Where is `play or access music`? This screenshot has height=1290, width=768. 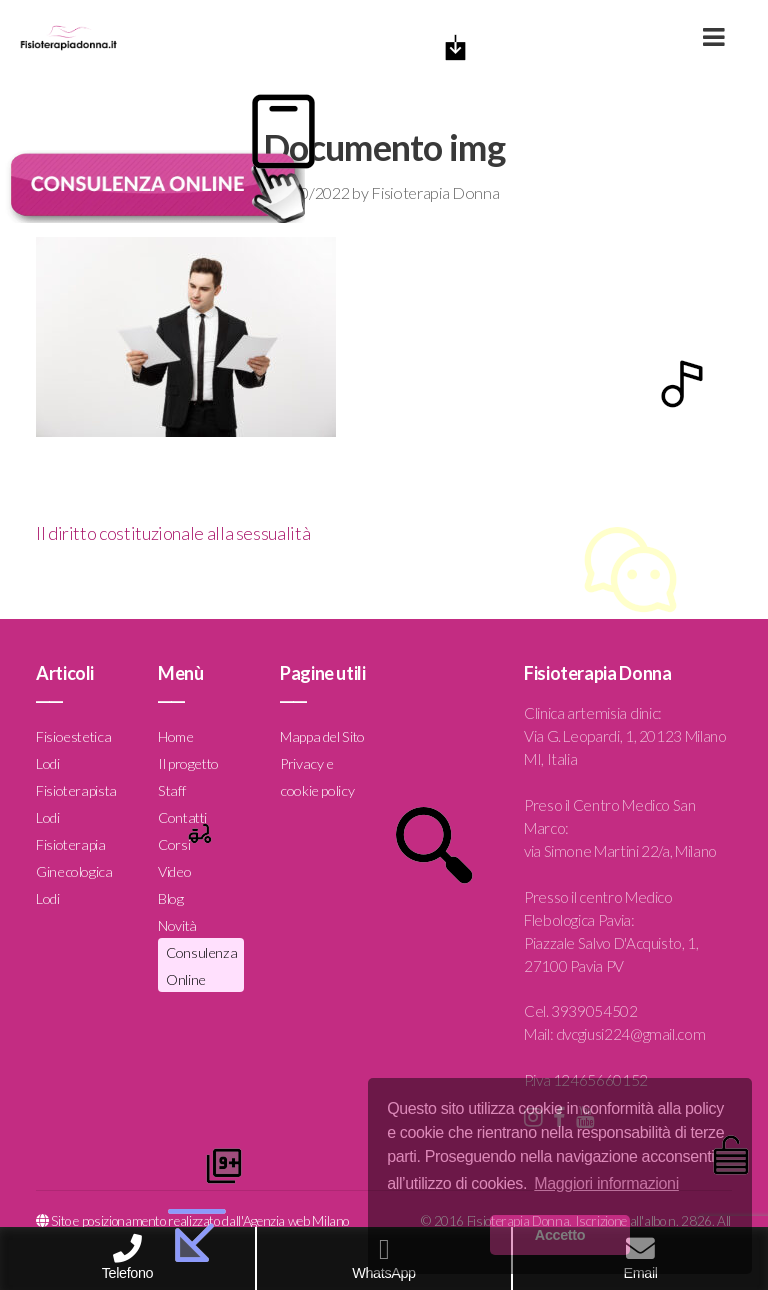
play or access music is located at coordinates (682, 383).